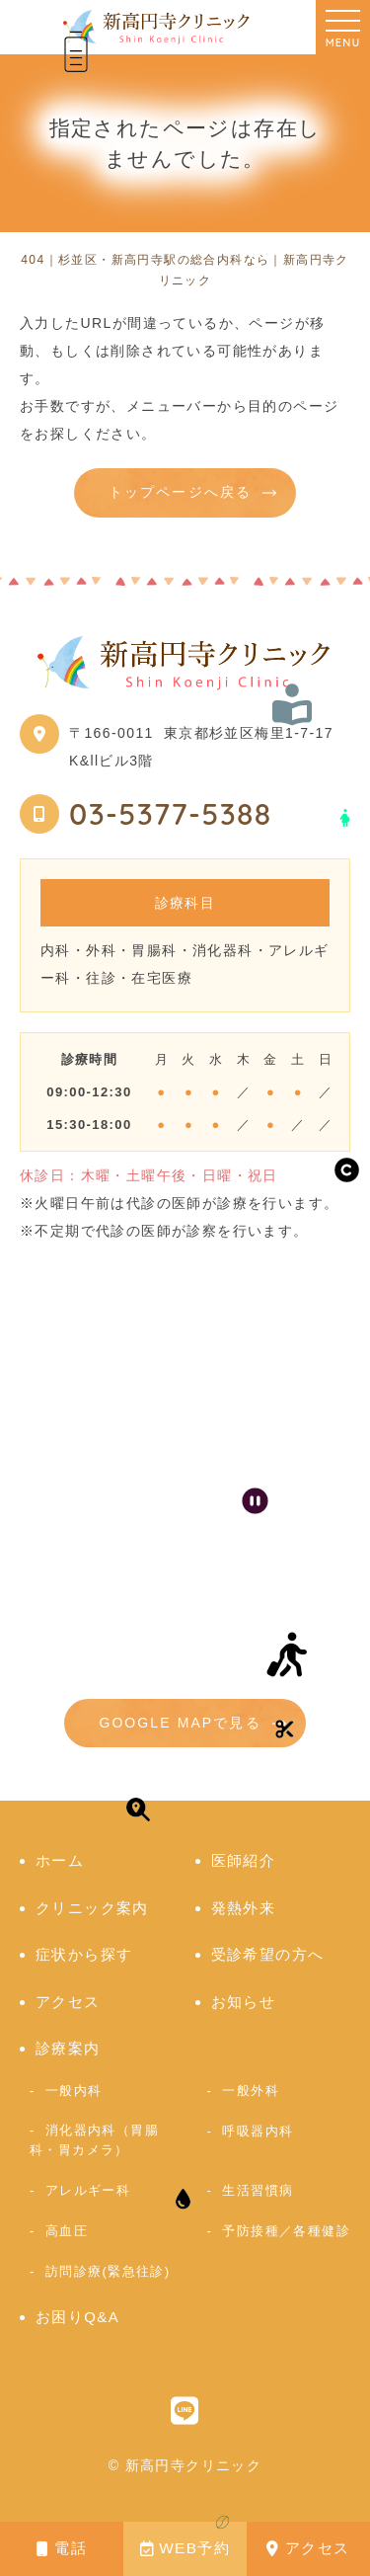 The height and width of the screenshot is (2576, 370). I want to click on indicates pregnancy-related content or services, so click(345, 818).